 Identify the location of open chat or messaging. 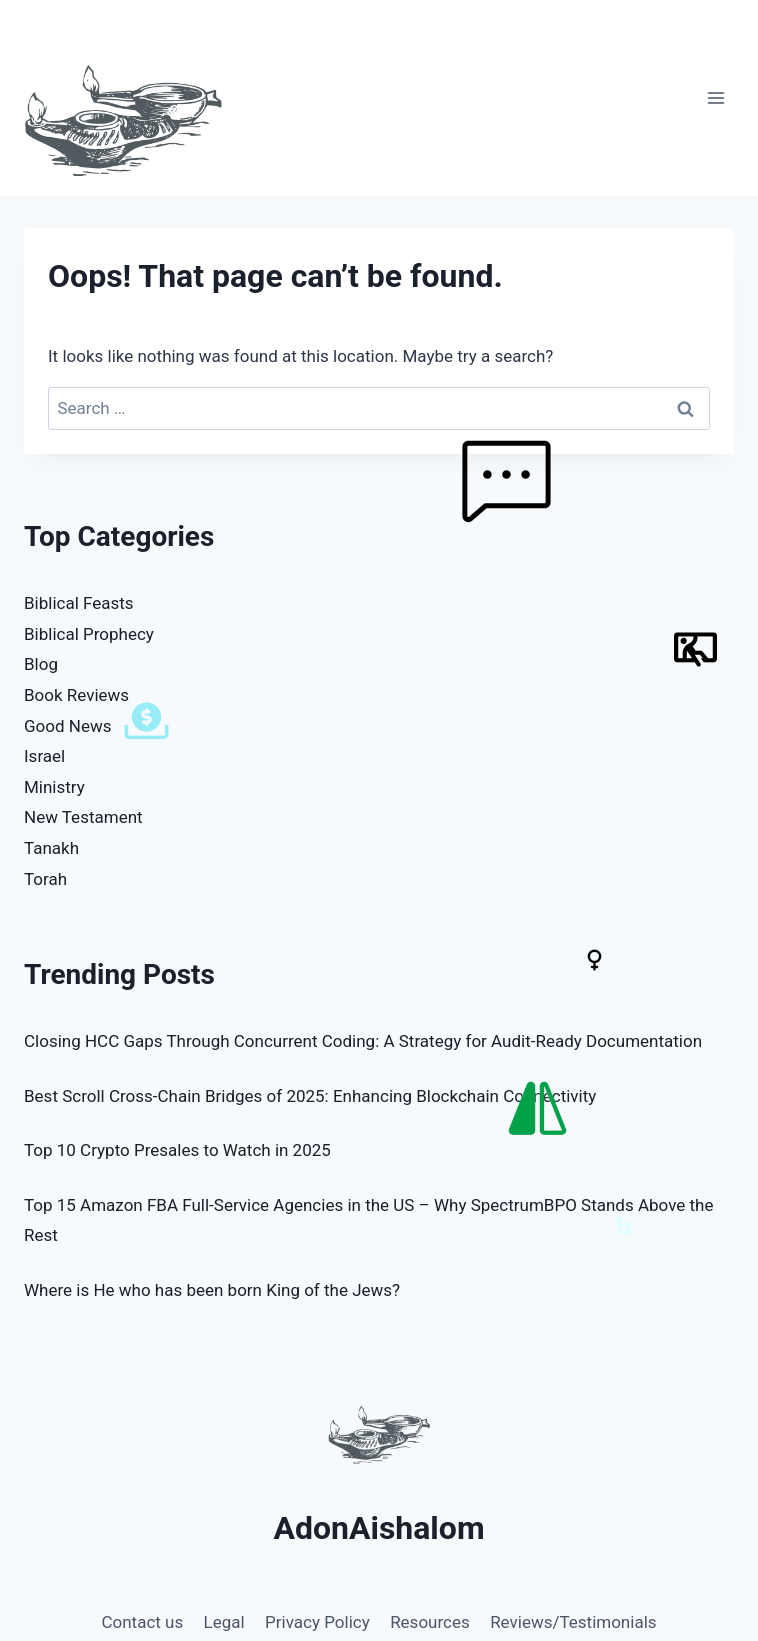
(506, 474).